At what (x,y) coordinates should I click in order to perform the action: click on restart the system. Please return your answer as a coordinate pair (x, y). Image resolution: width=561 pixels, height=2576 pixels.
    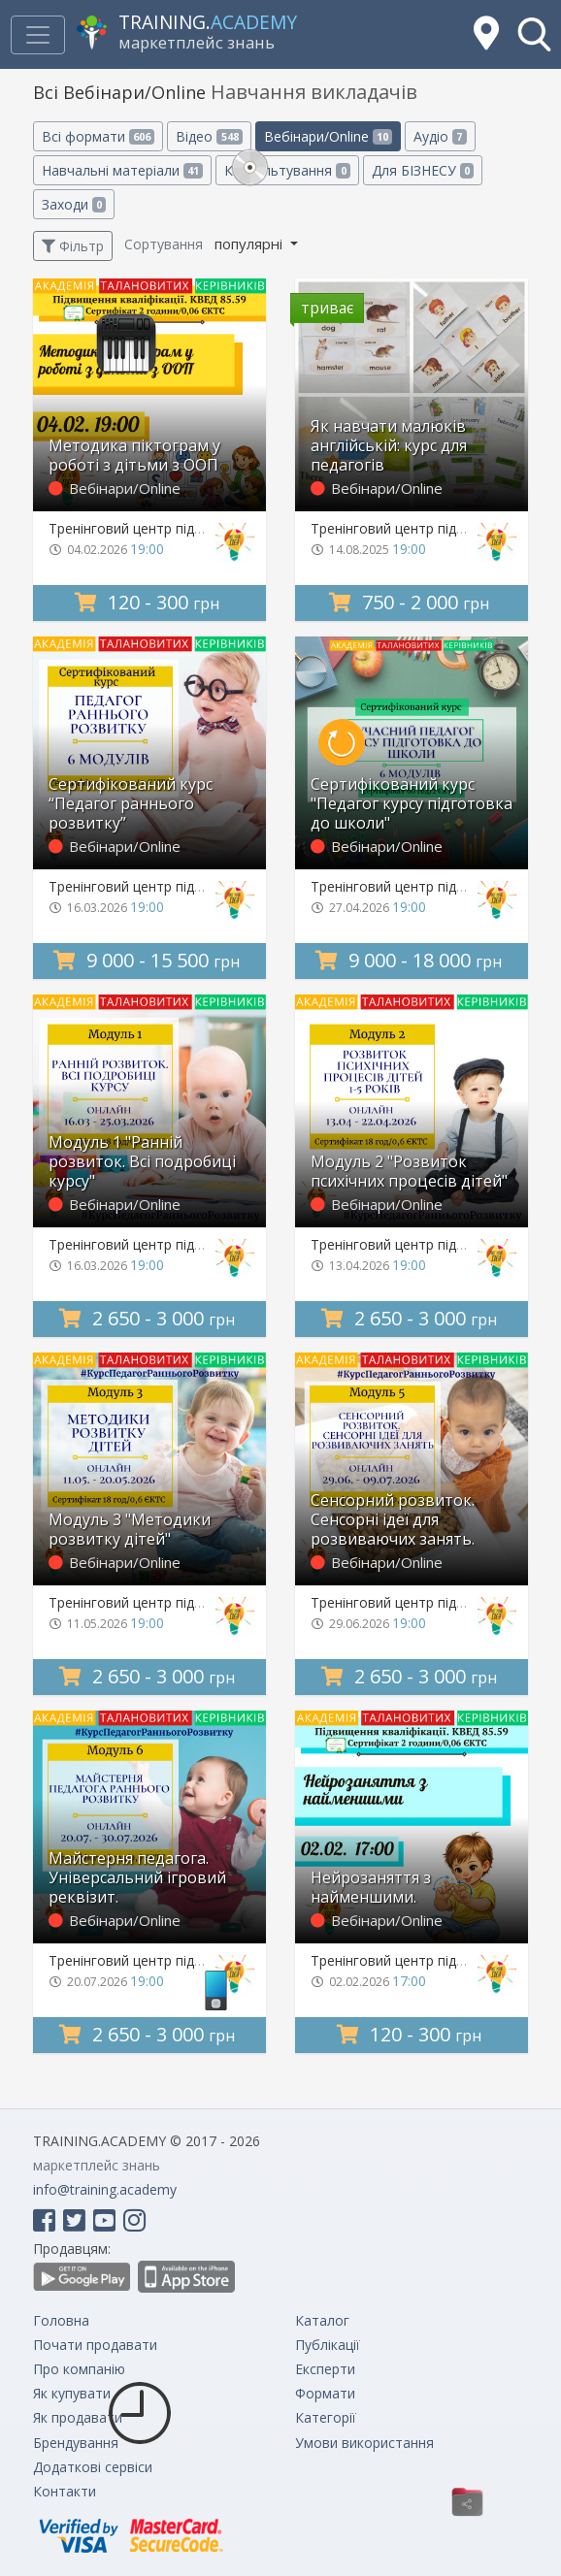
    Looking at the image, I should click on (342, 742).